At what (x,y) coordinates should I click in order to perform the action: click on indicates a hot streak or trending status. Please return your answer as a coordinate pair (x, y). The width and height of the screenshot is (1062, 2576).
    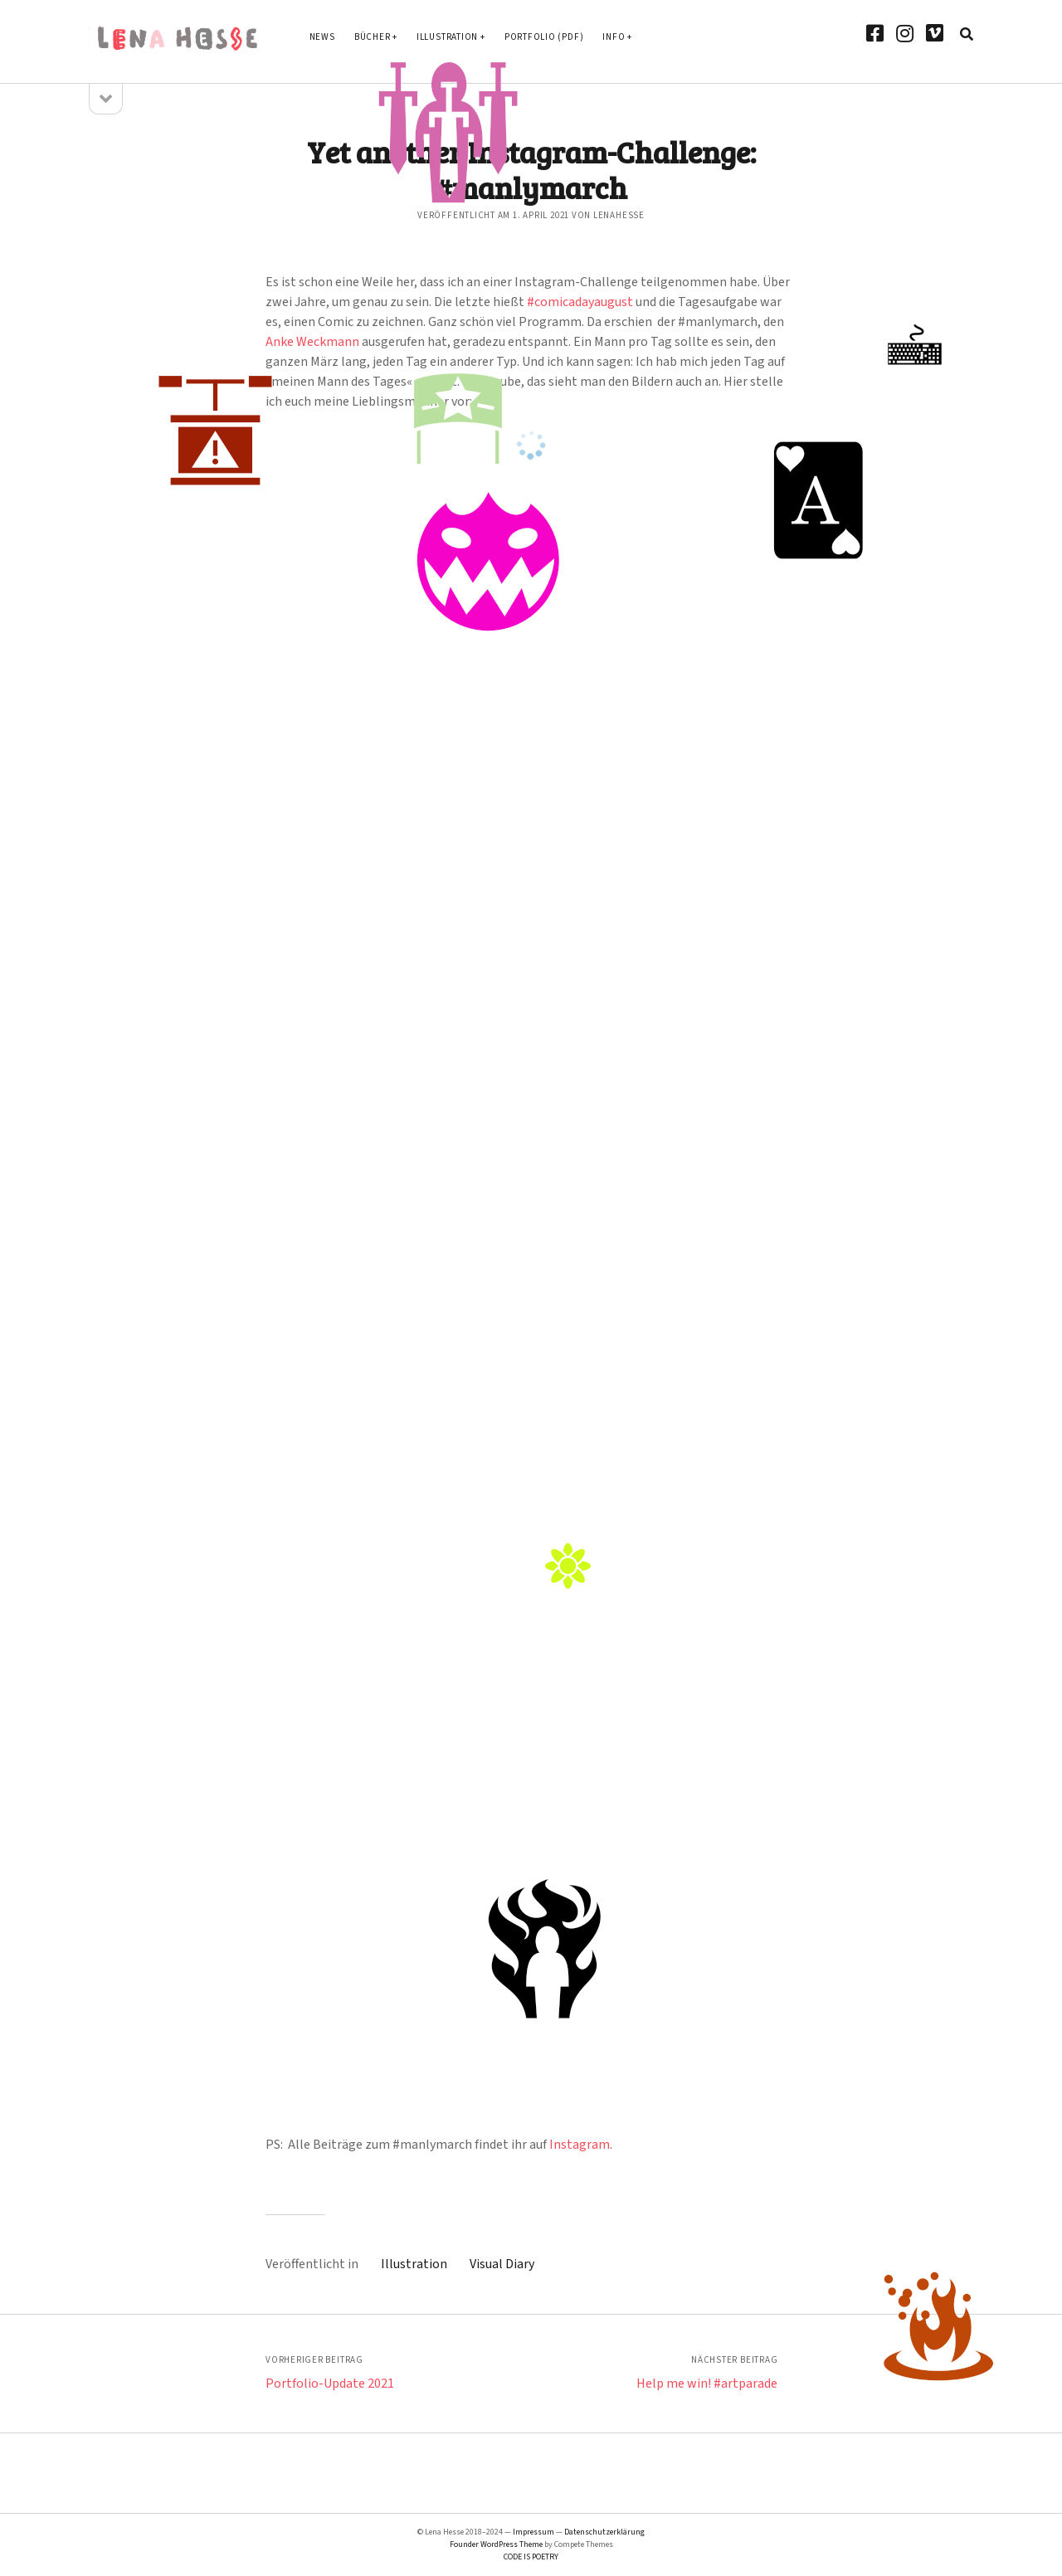
    Looking at the image, I should click on (543, 1949).